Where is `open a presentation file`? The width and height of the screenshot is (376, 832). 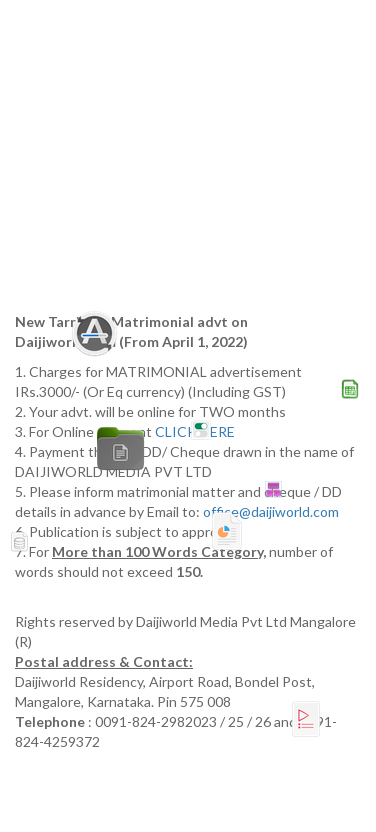
open a presentation file is located at coordinates (227, 531).